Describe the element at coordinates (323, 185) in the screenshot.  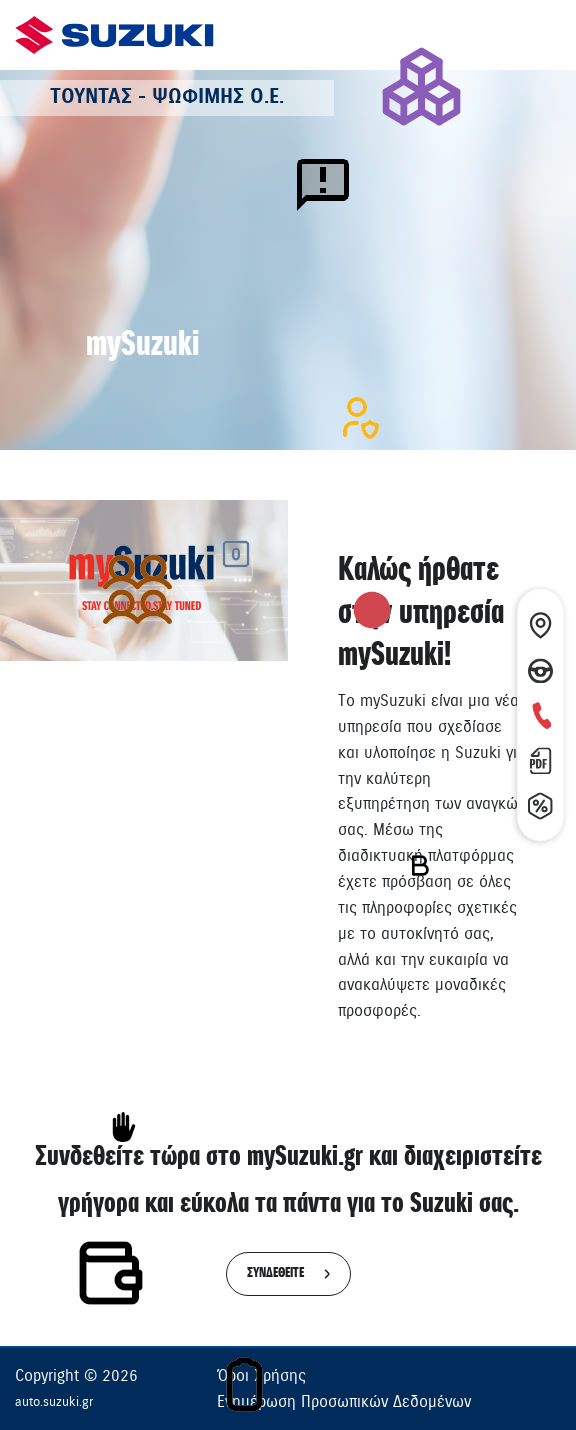
I see `view important announcements or alerts` at that location.